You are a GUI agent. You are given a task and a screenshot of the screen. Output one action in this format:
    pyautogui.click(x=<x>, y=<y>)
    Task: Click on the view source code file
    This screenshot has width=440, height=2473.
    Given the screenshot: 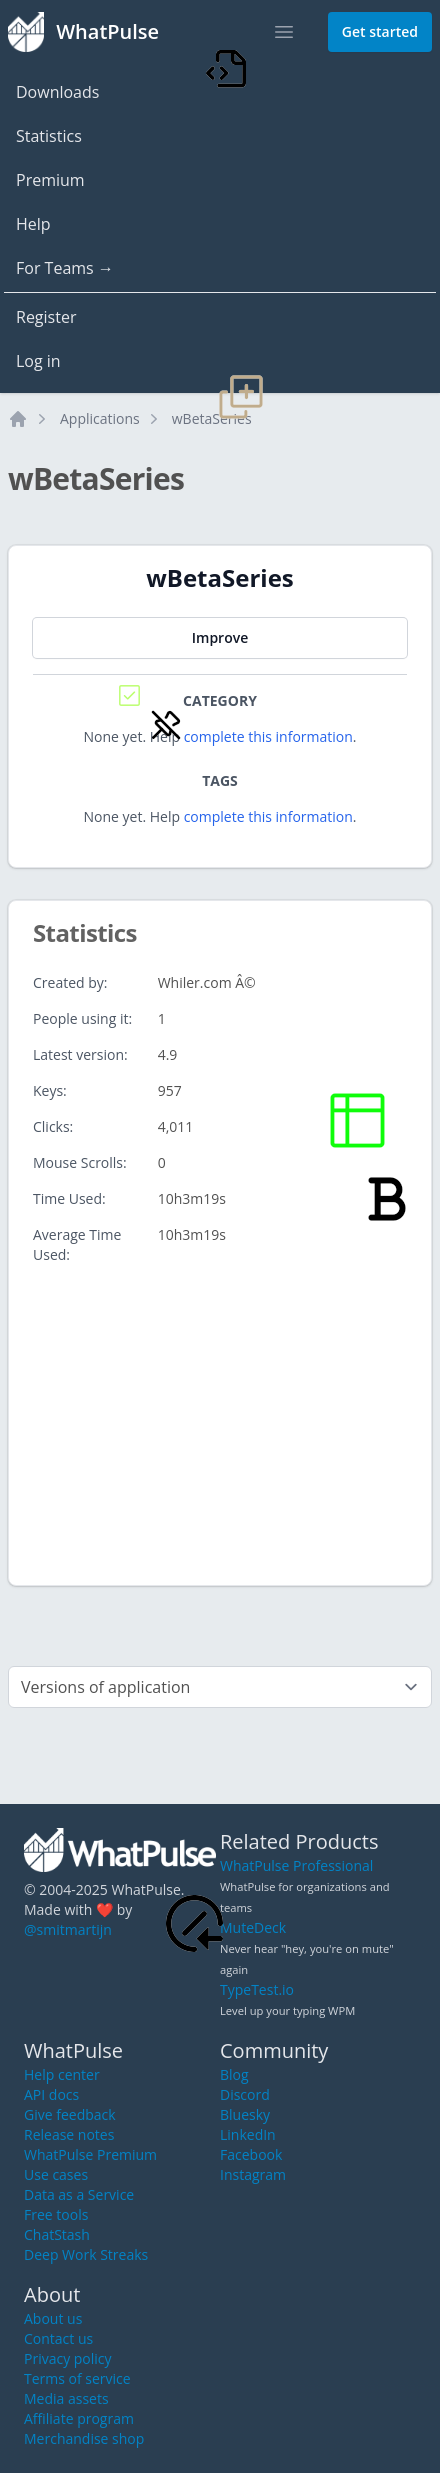 What is the action you would take?
    pyautogui.click(x=226, y=70)
    